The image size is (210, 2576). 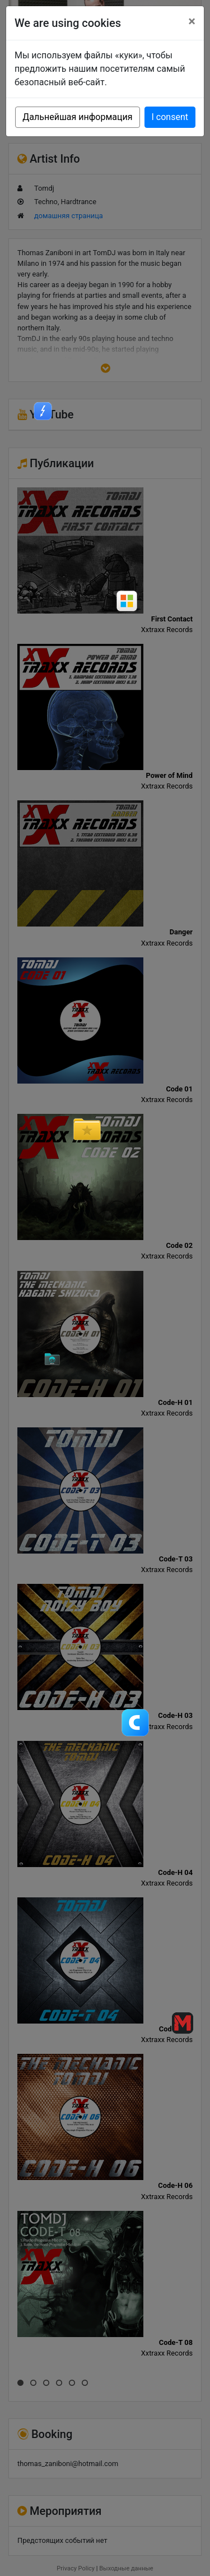 What do you see at coordinates (52, 1360) in the screenshot?
I see `open 3D Coat project files folder` at bounding box center [52, 1360].